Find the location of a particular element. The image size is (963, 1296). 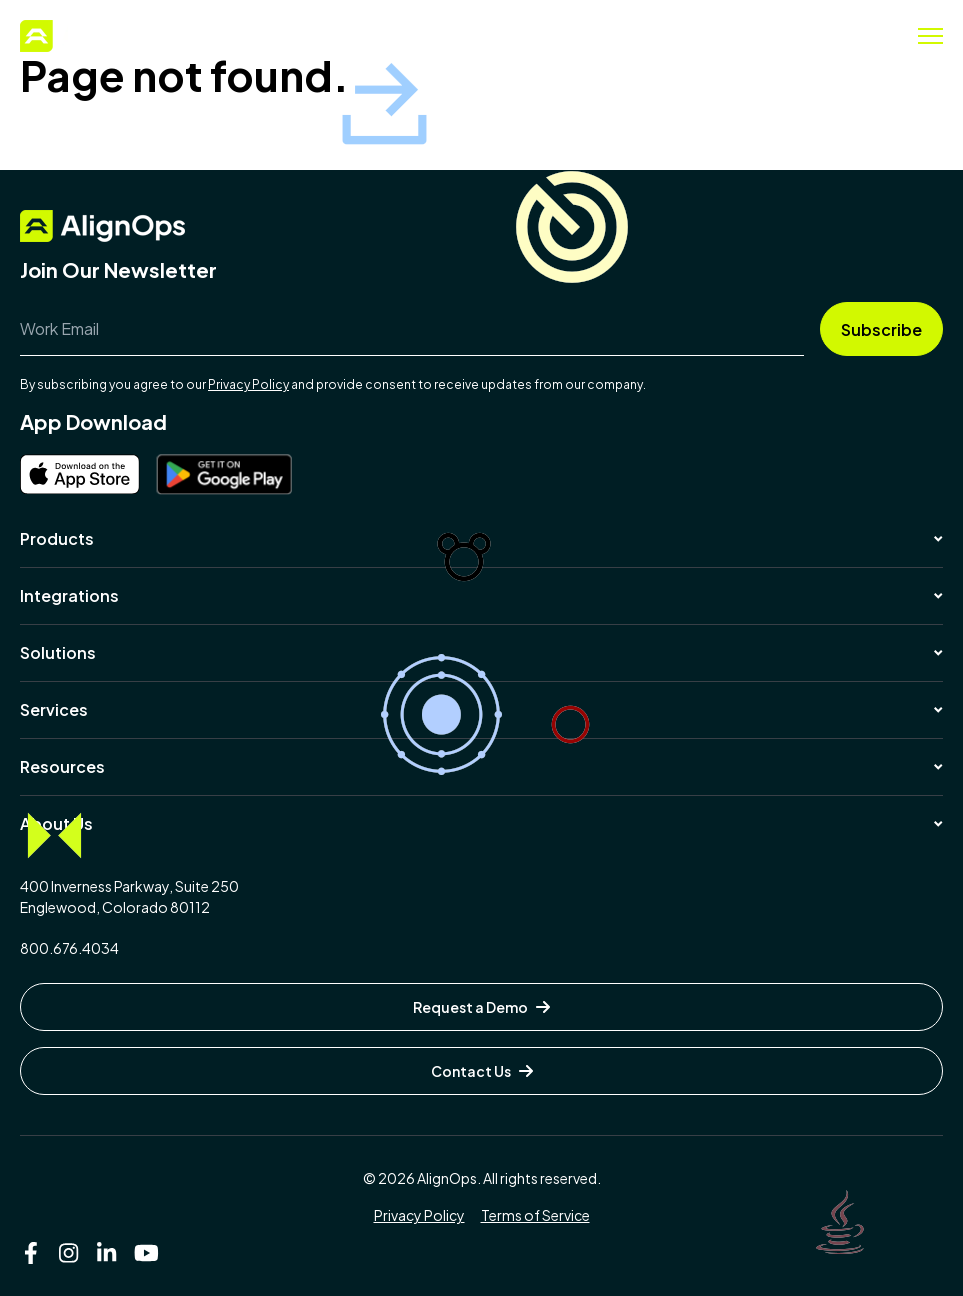

collapse or contract a panel horizontally is located at coordinates (54, 835).